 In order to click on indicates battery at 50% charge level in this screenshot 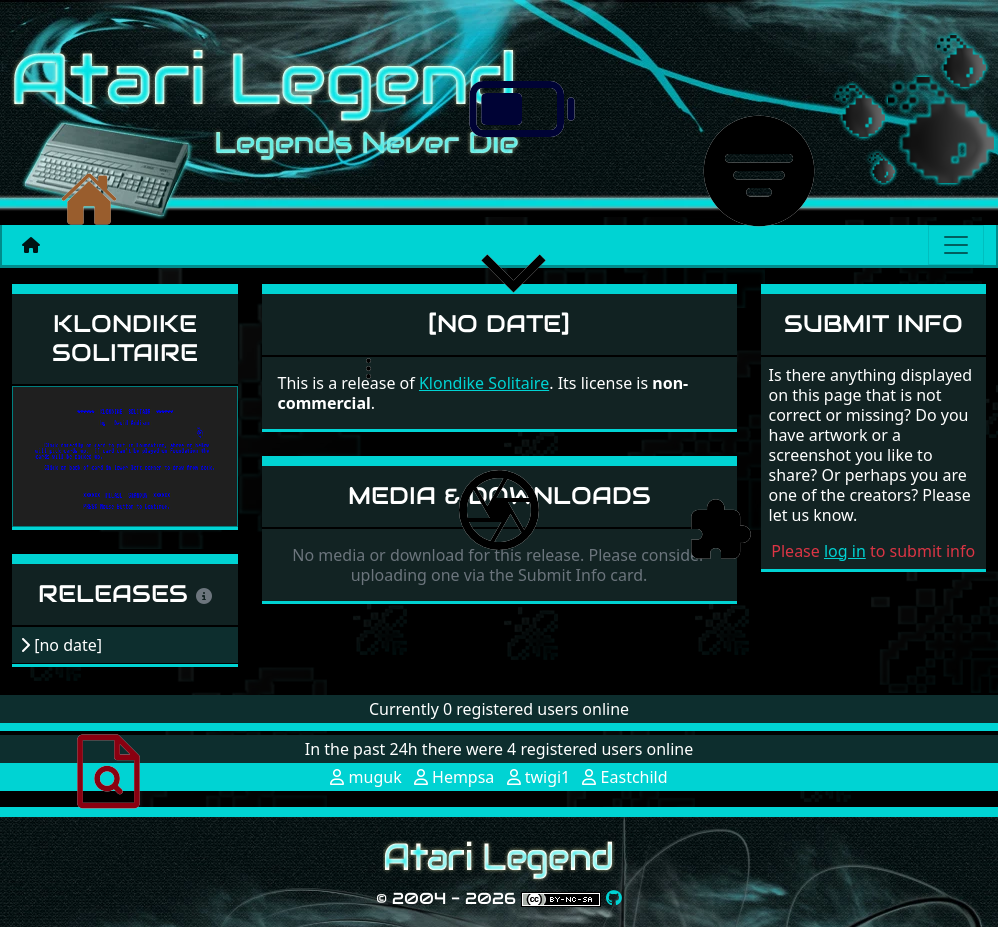, I will do `click(522, 109)`.